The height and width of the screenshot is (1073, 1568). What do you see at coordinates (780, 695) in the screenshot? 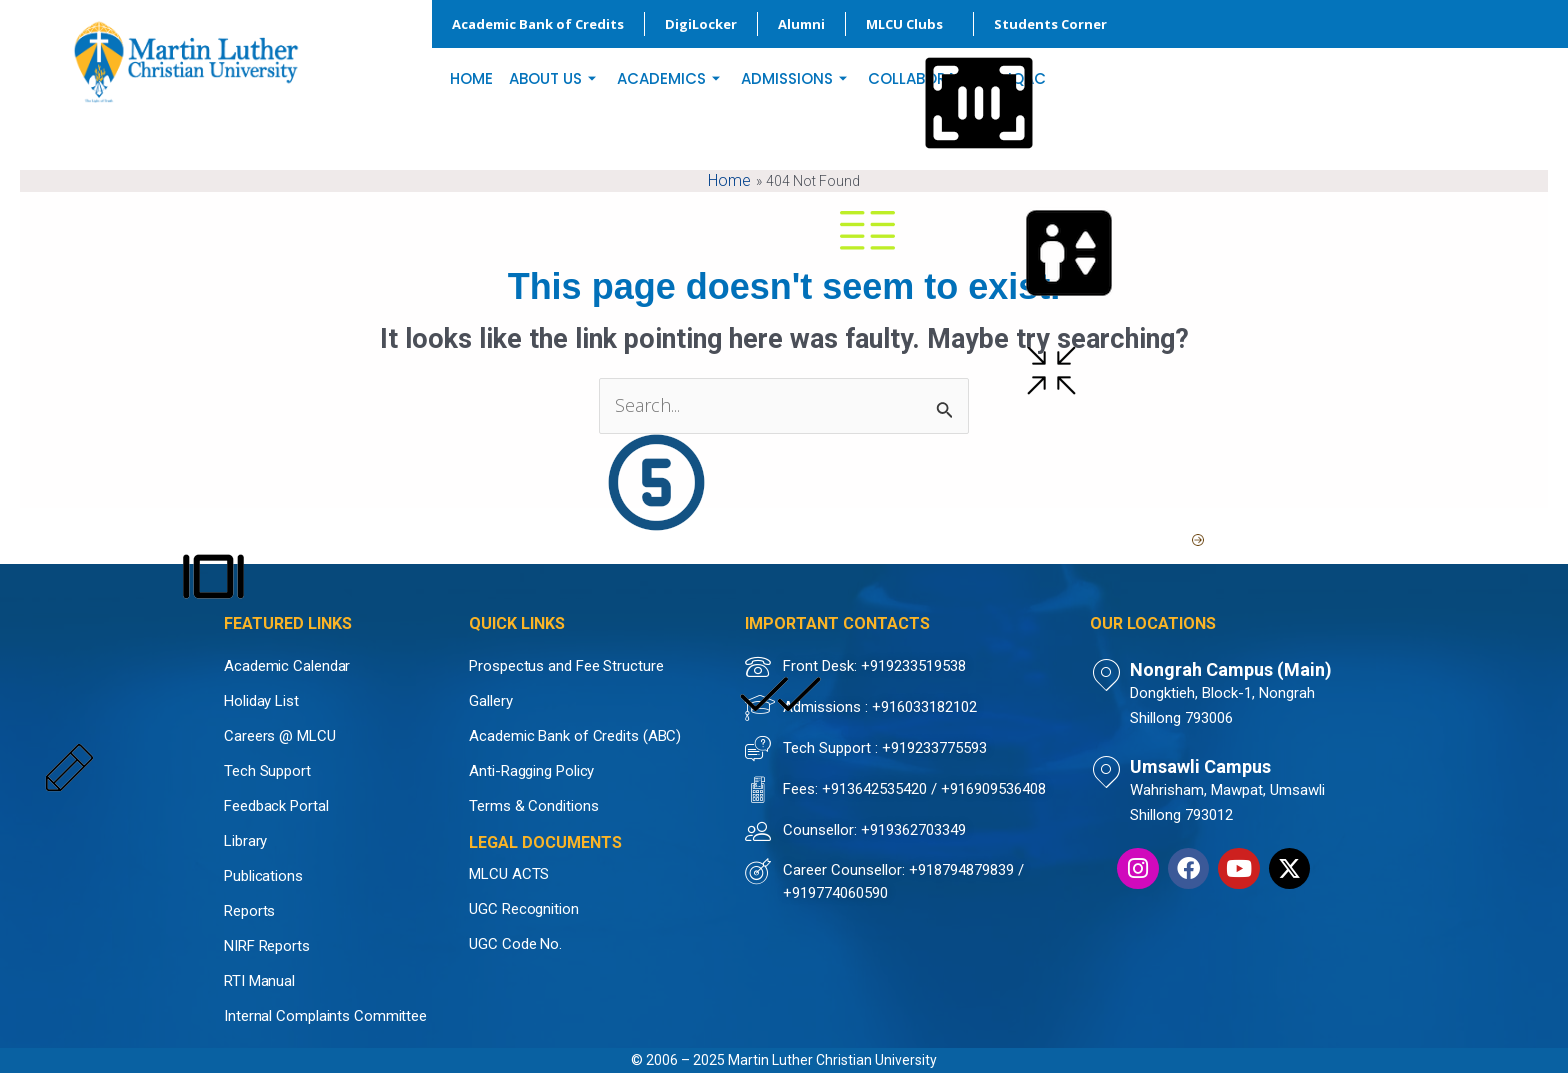
I see `indicates all items have been completed or verified` at bounding box center [780, 695].